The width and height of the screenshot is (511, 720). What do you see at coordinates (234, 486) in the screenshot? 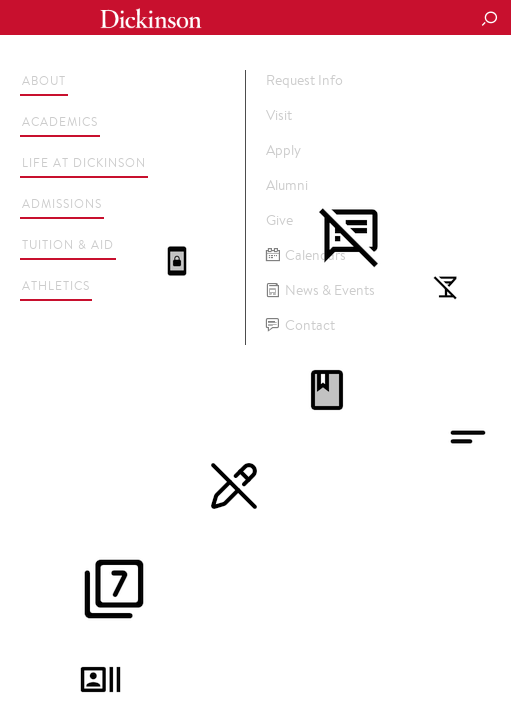
I see `editing is disabled` at bounding box center [234, 486].